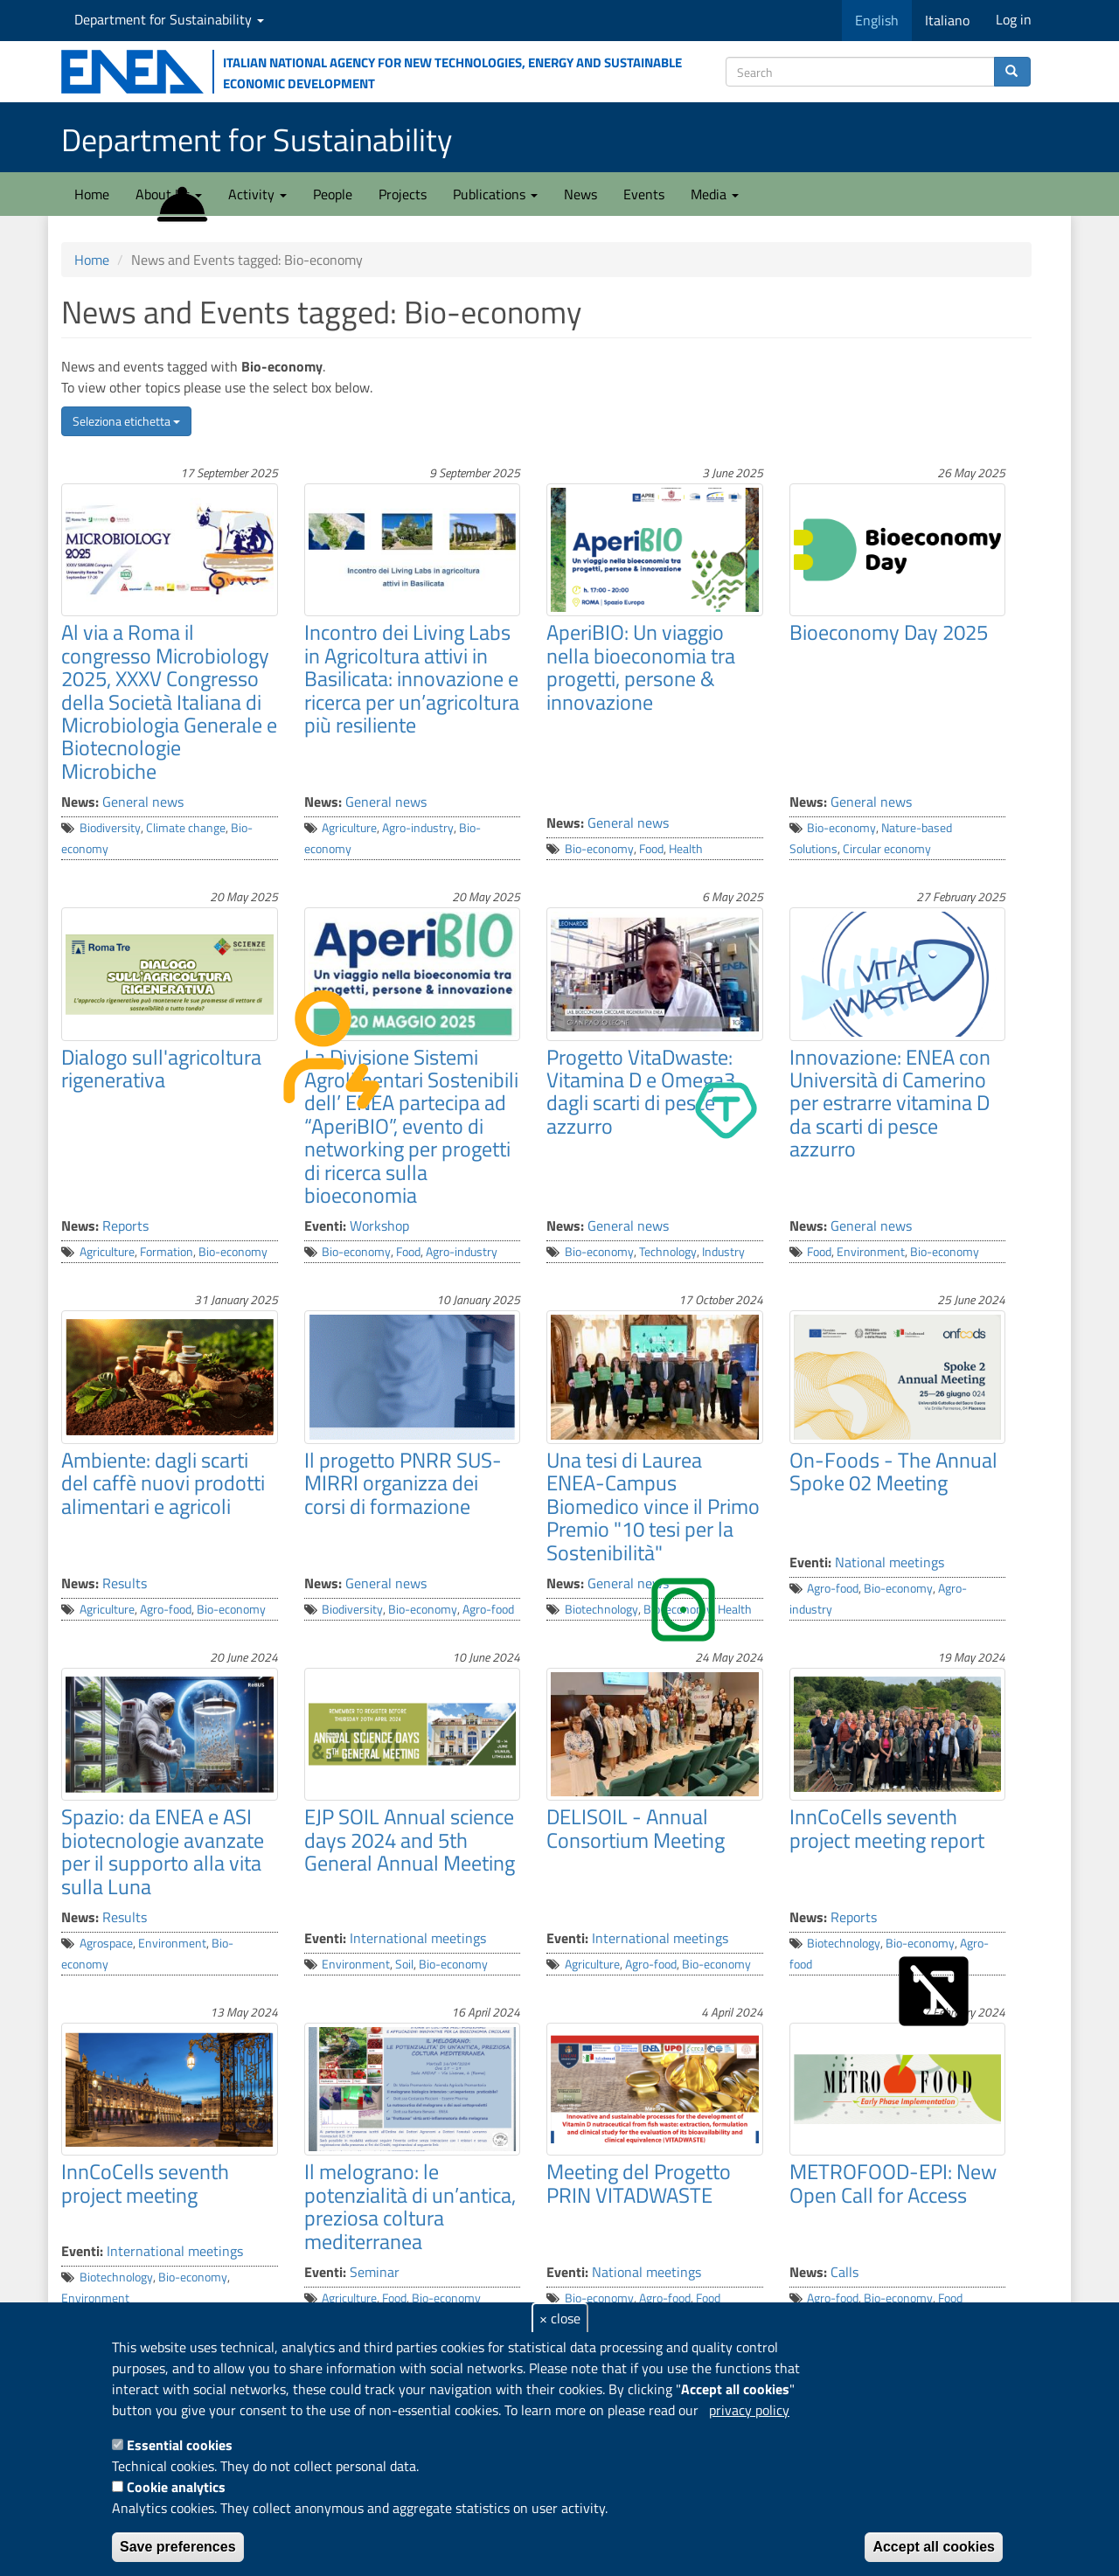 The height and width of the screenshot is (2576, 1119). What do you see at coordinates (683, 1609) in the screenshot?
I see `tumble dry on low heat setting` at bounding box center [683, 1609].